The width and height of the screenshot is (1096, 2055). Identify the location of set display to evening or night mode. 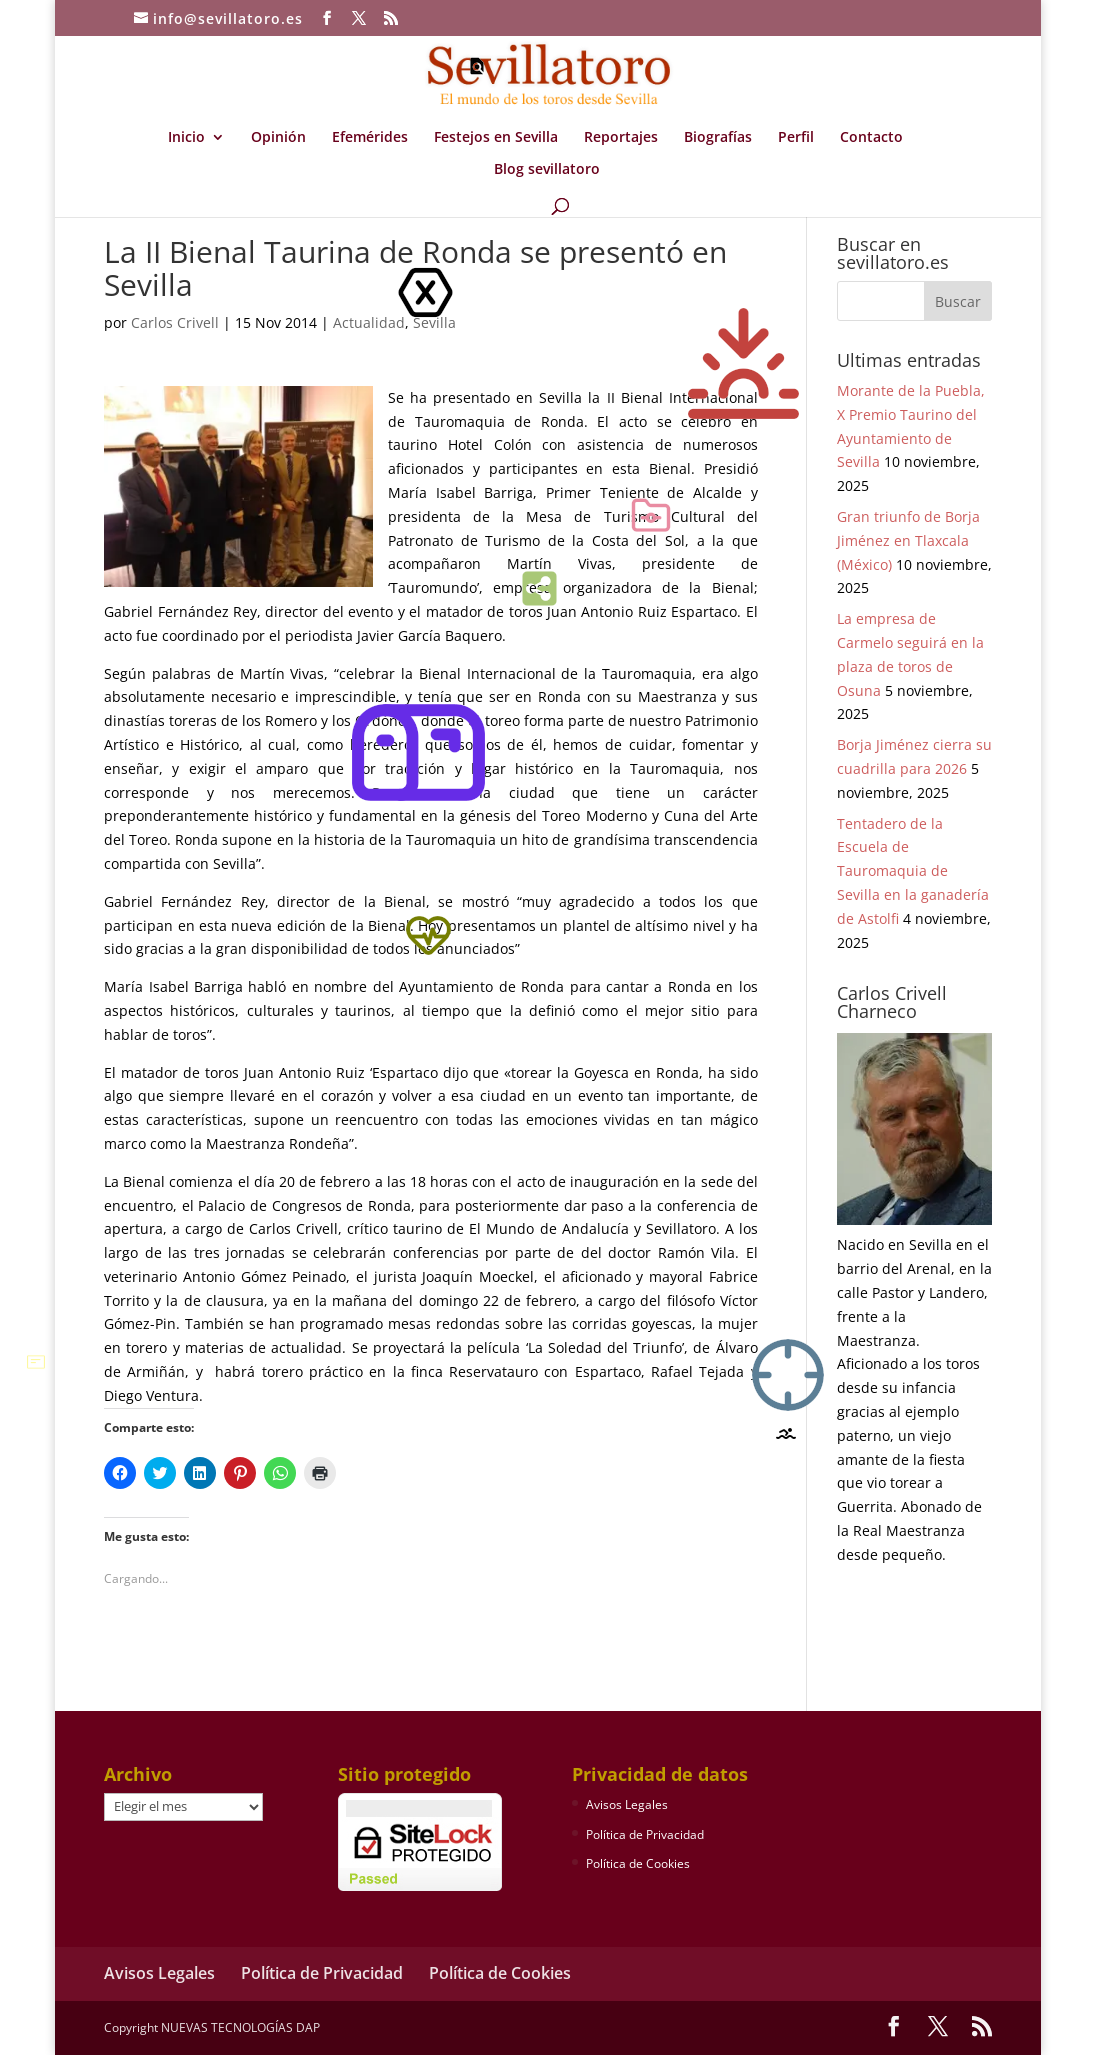
(743, 363).